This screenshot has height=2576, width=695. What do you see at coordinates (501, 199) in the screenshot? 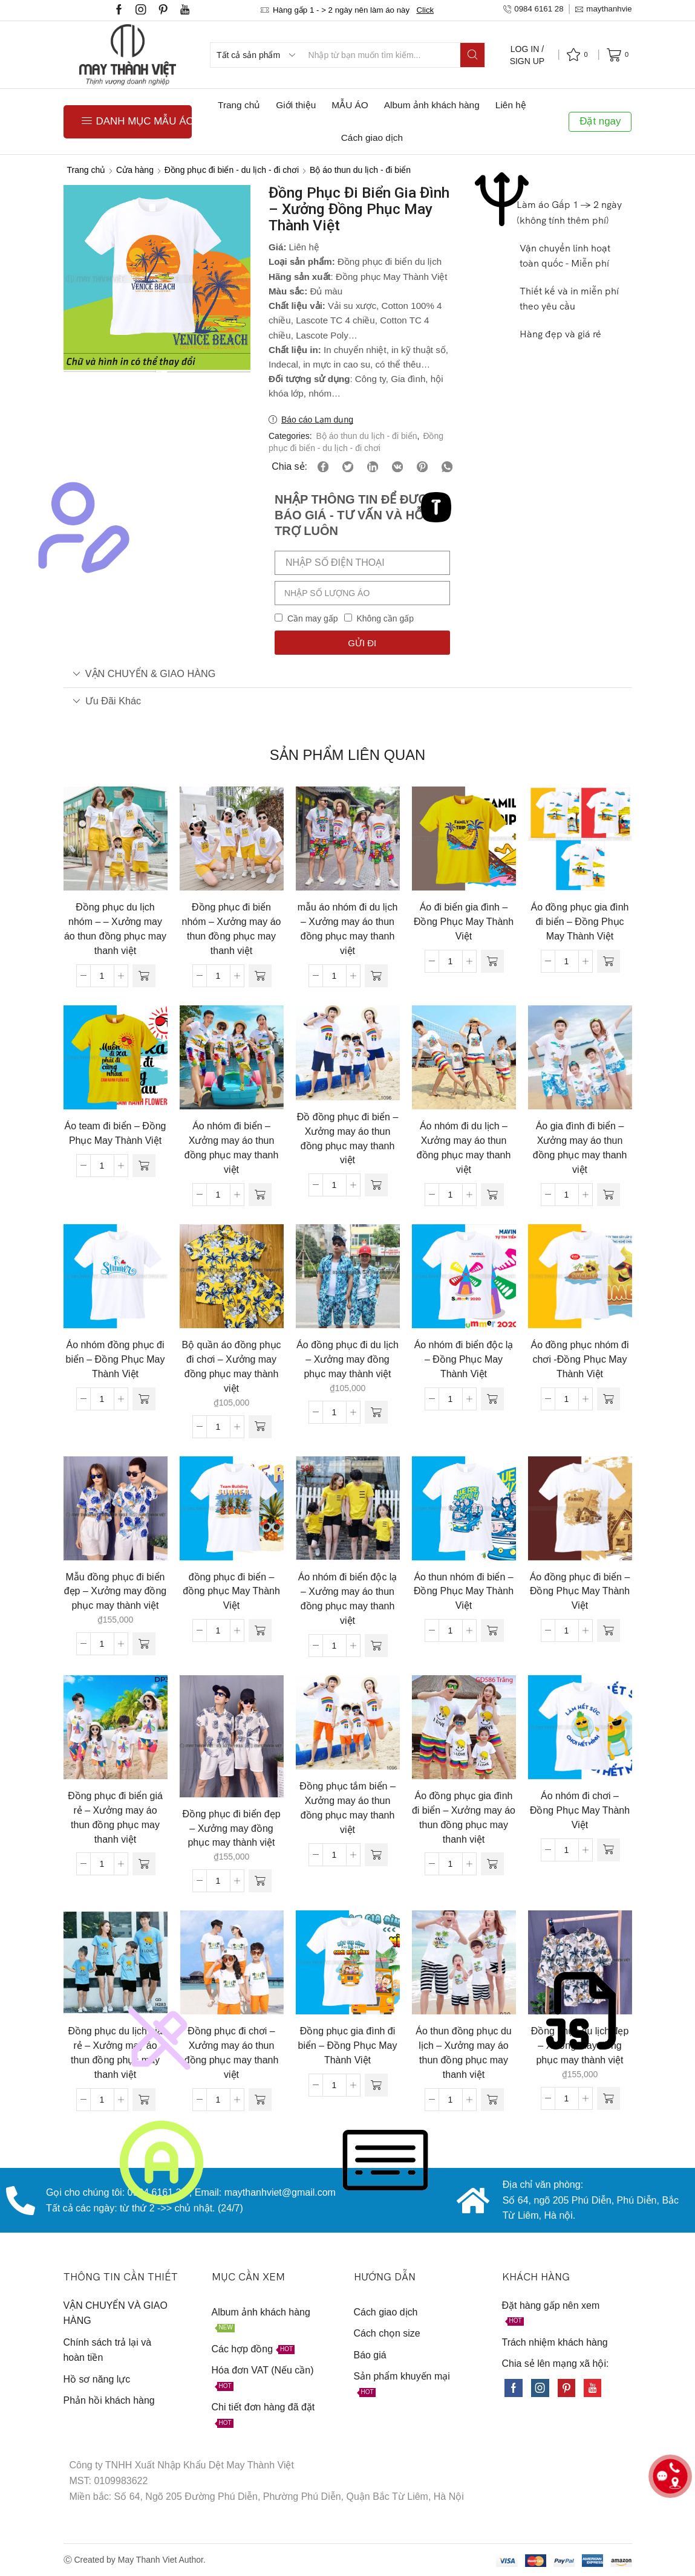
I see `neptune or poseidon symbol in astrology or mythology app` at bounding box center [501, 199].